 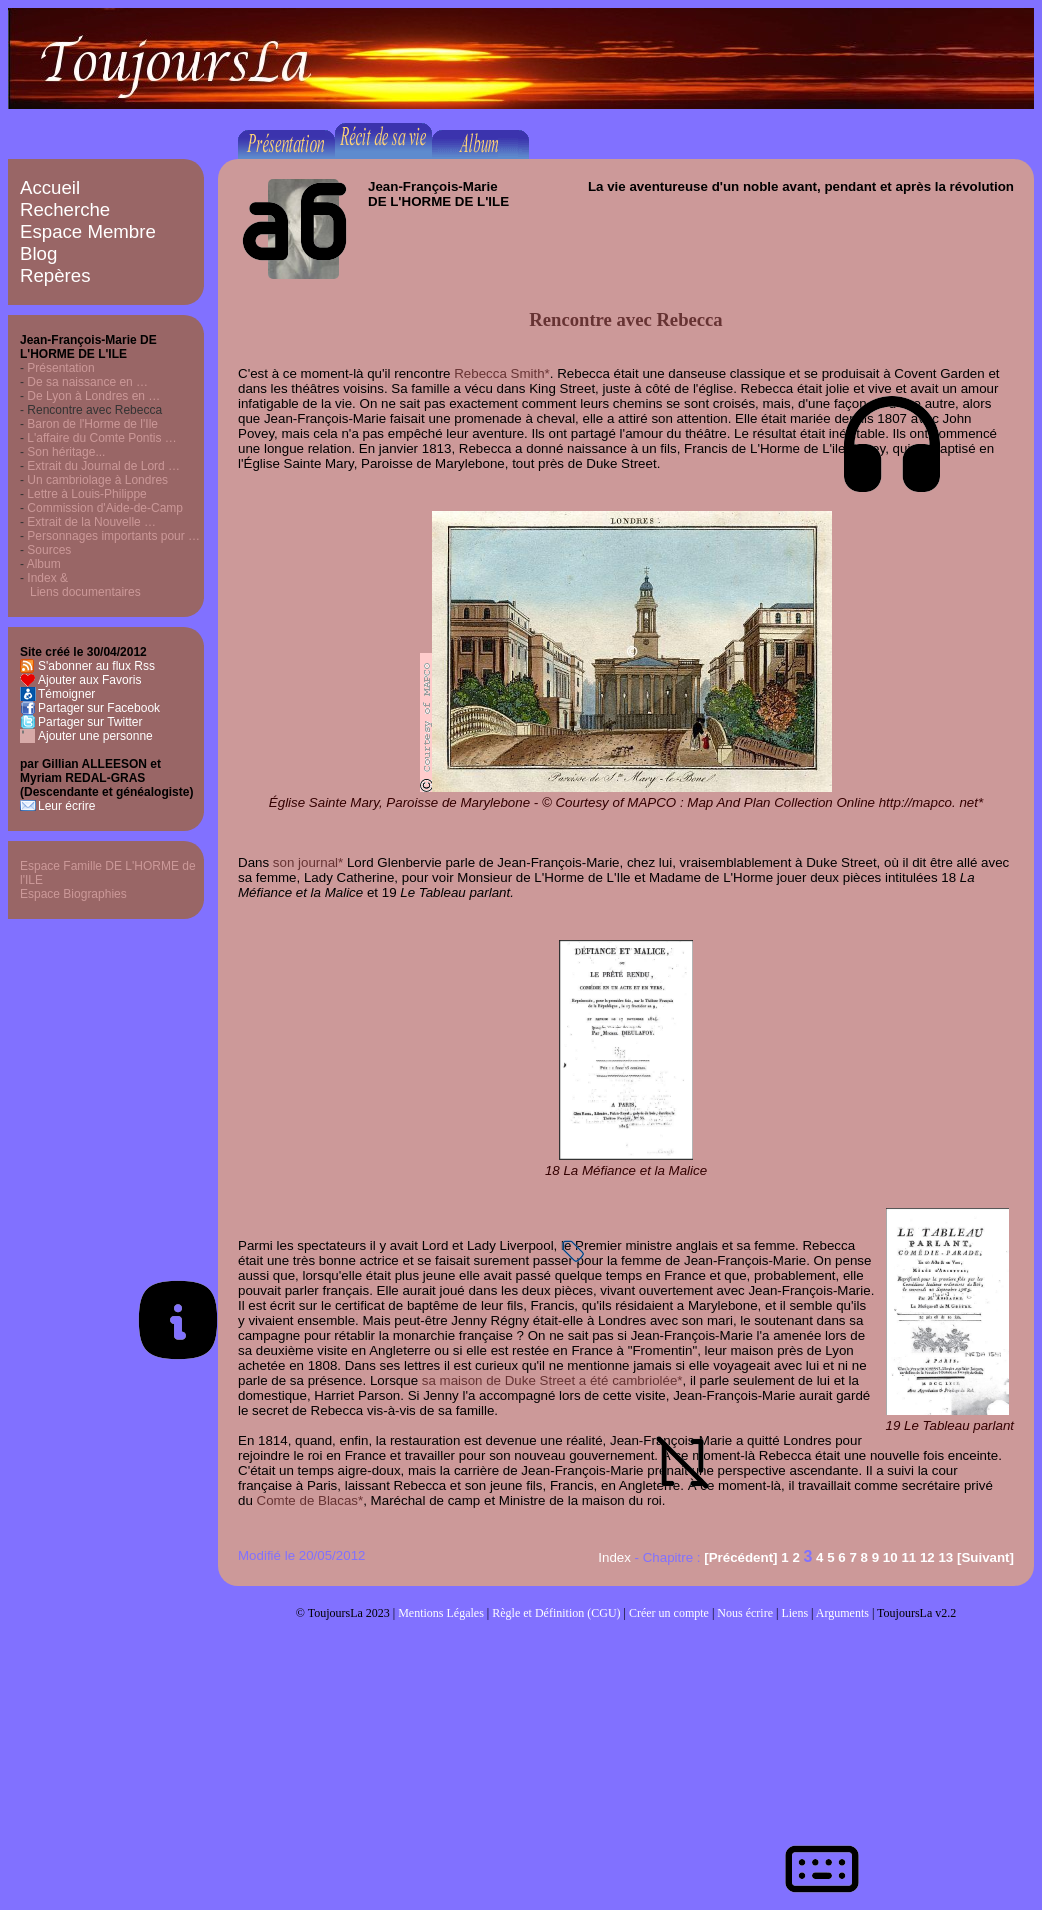 What do you see at coordinates (573, 1251) in the screenshot?
I see `add or view tags for an item` at bounding box center [573, 1251].